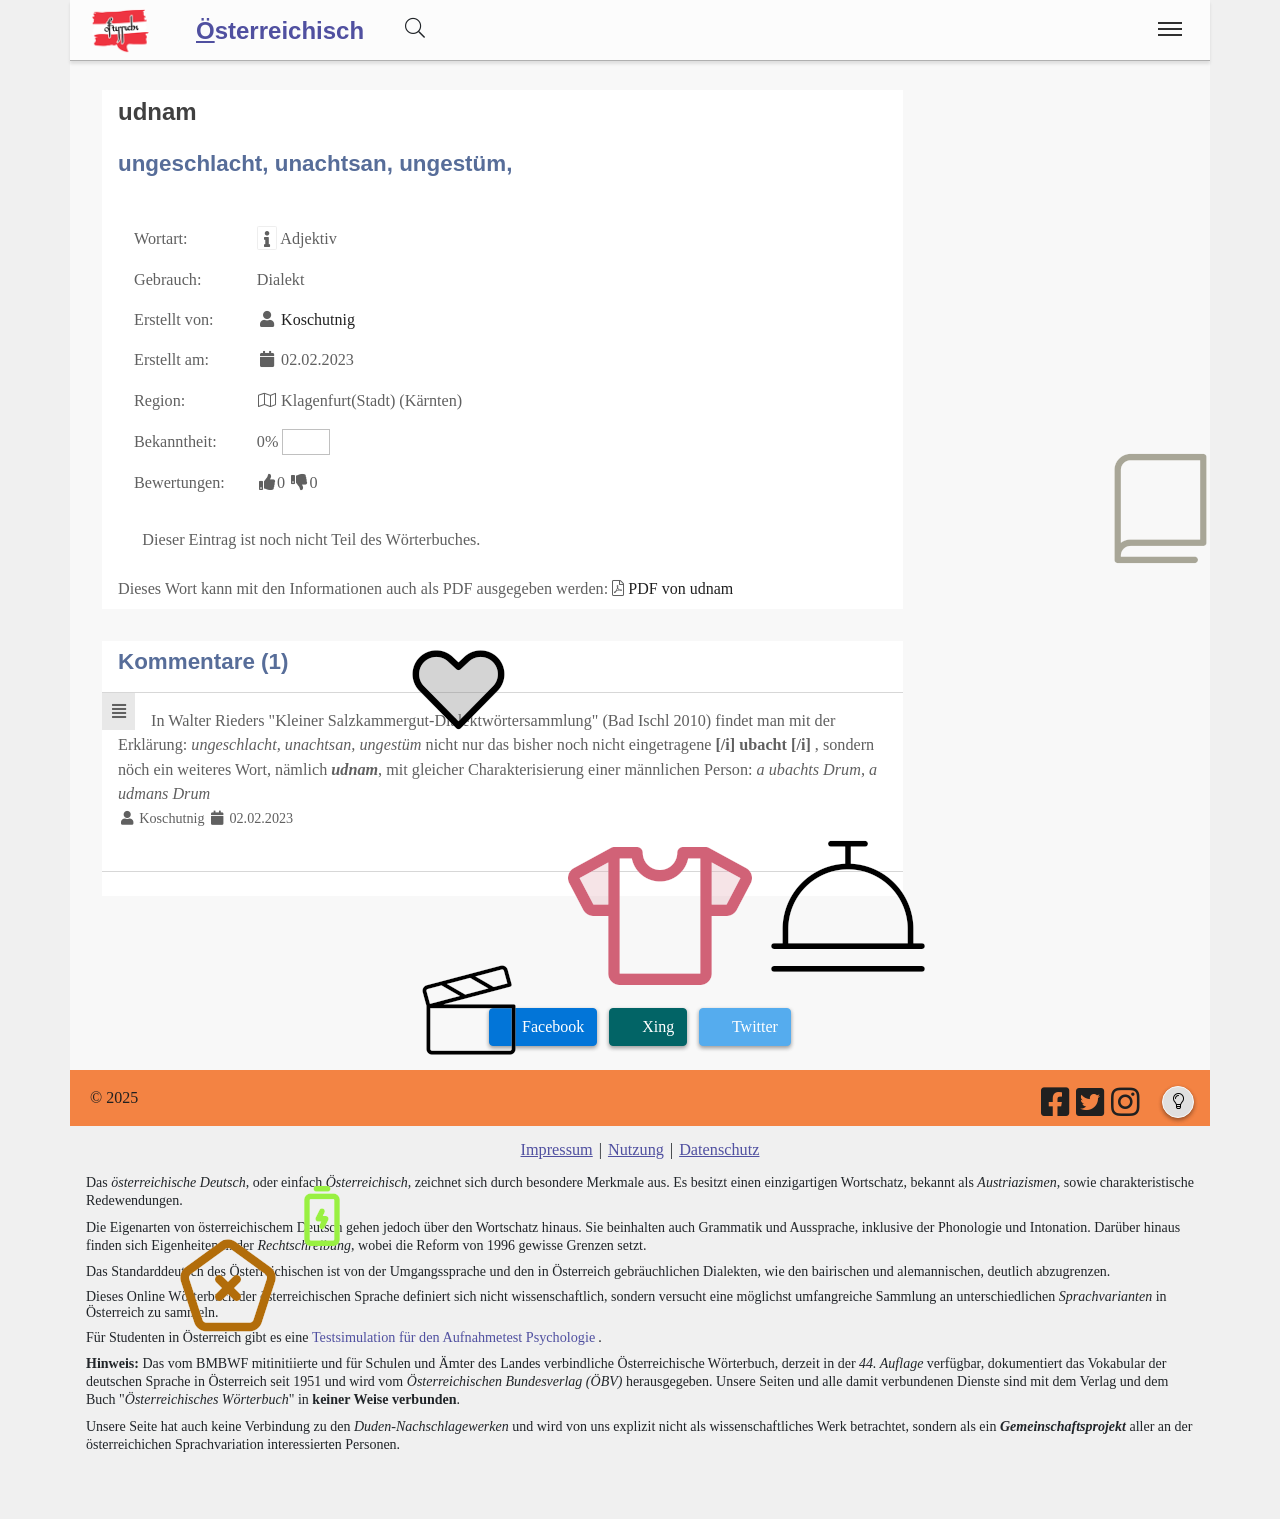  Describe the element at coordinates (1160, 508) in the screenshot. I see `open a book or reading view` at that location.